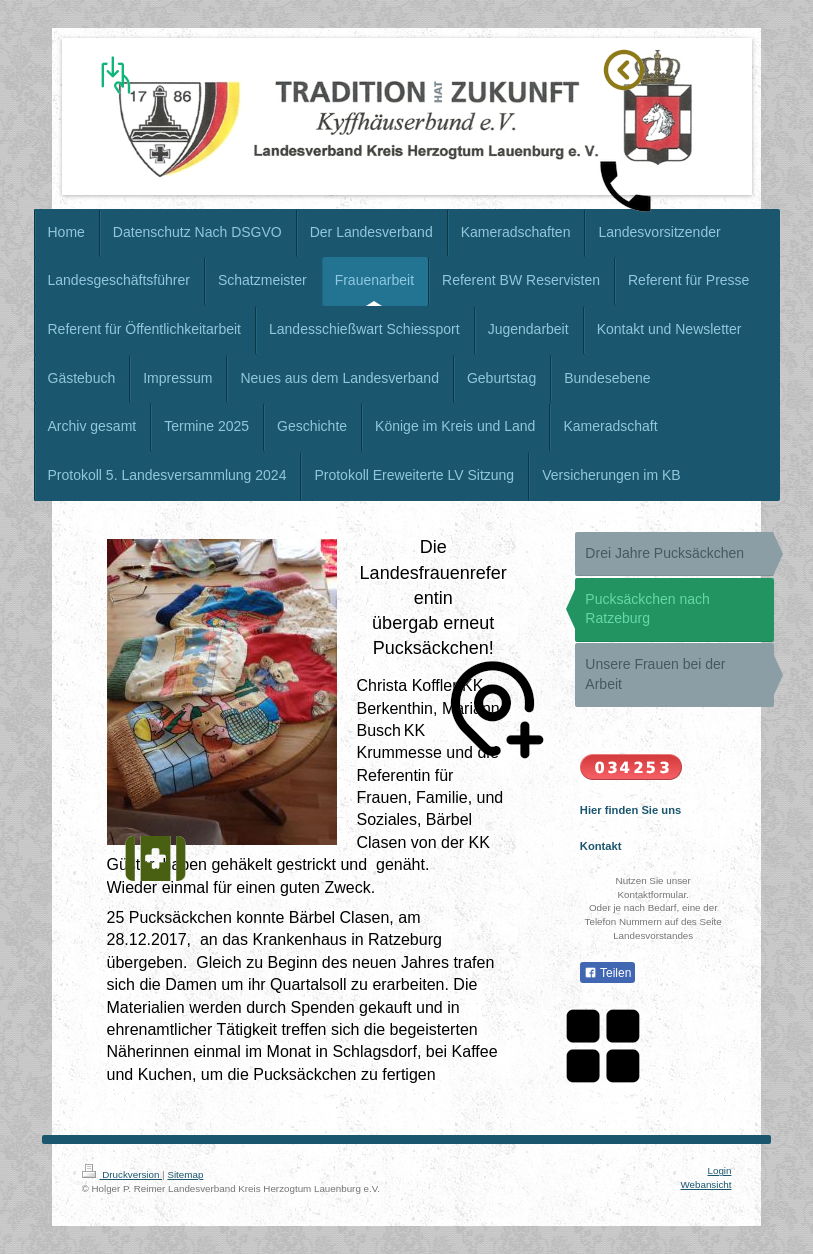 The image size is (813, 1254). I want to click on make a phone call, so click(625, 186).